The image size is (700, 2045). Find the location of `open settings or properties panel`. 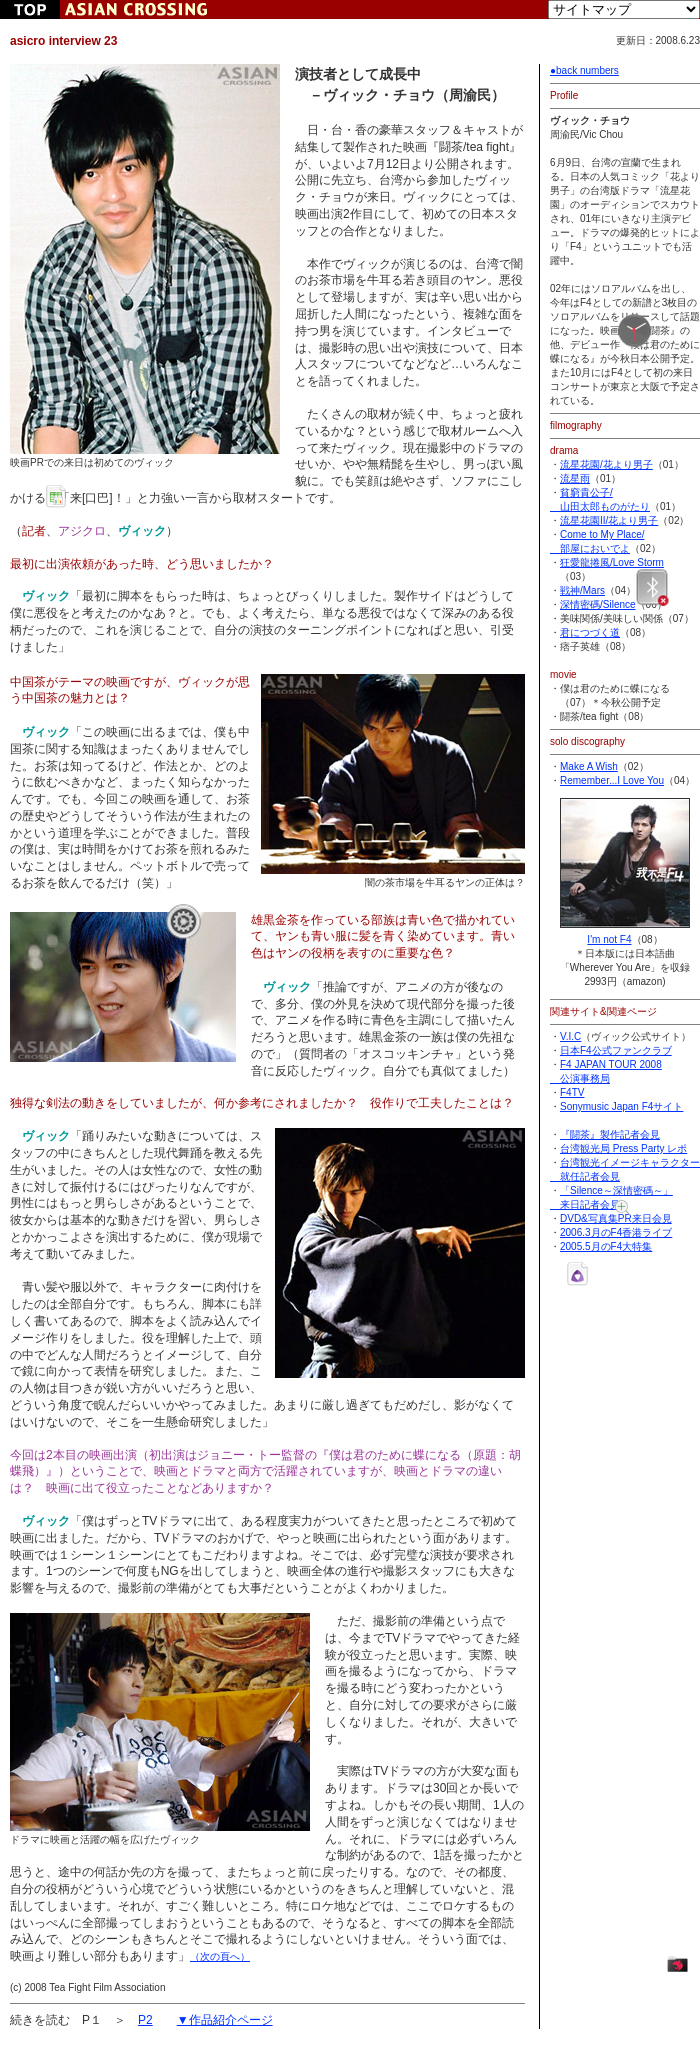

open settings or properties panel is located at coordinates (183, 921).